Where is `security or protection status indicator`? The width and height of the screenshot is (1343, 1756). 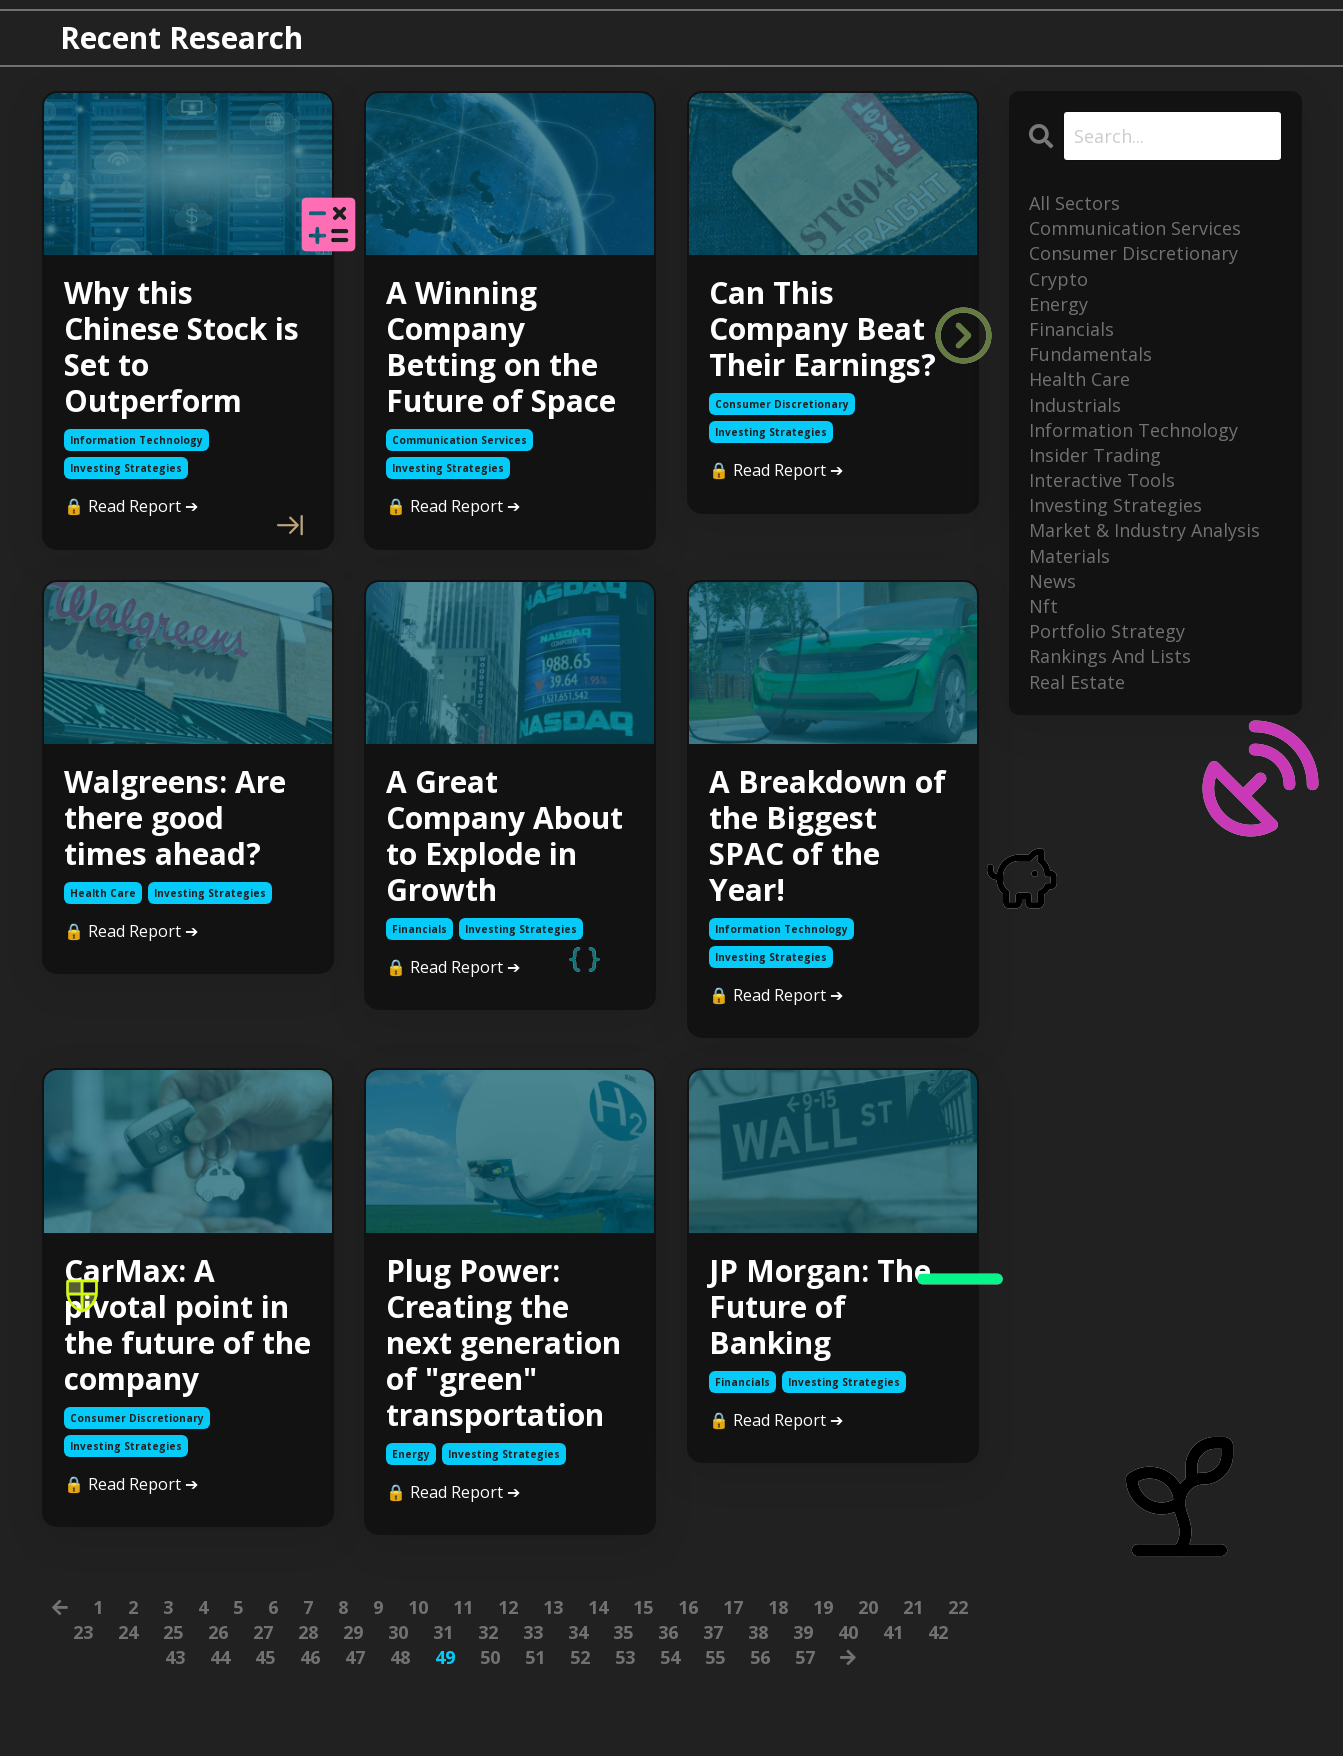
security or protection status indicator is located at coordinates (82, 1294).